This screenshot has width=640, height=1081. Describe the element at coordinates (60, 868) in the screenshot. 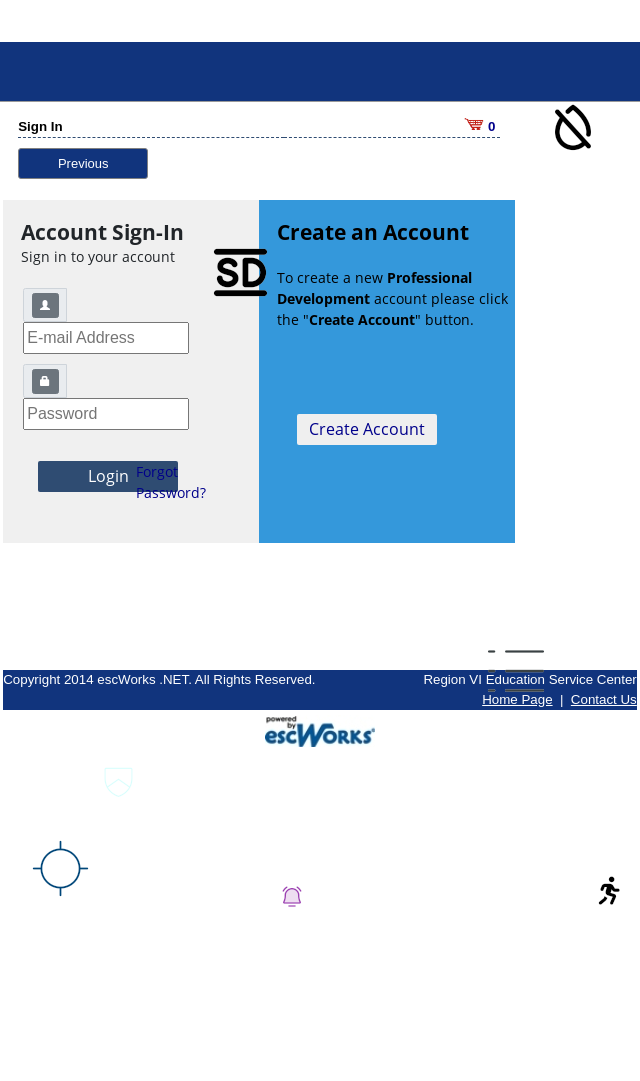

I see `access current location` at that location.